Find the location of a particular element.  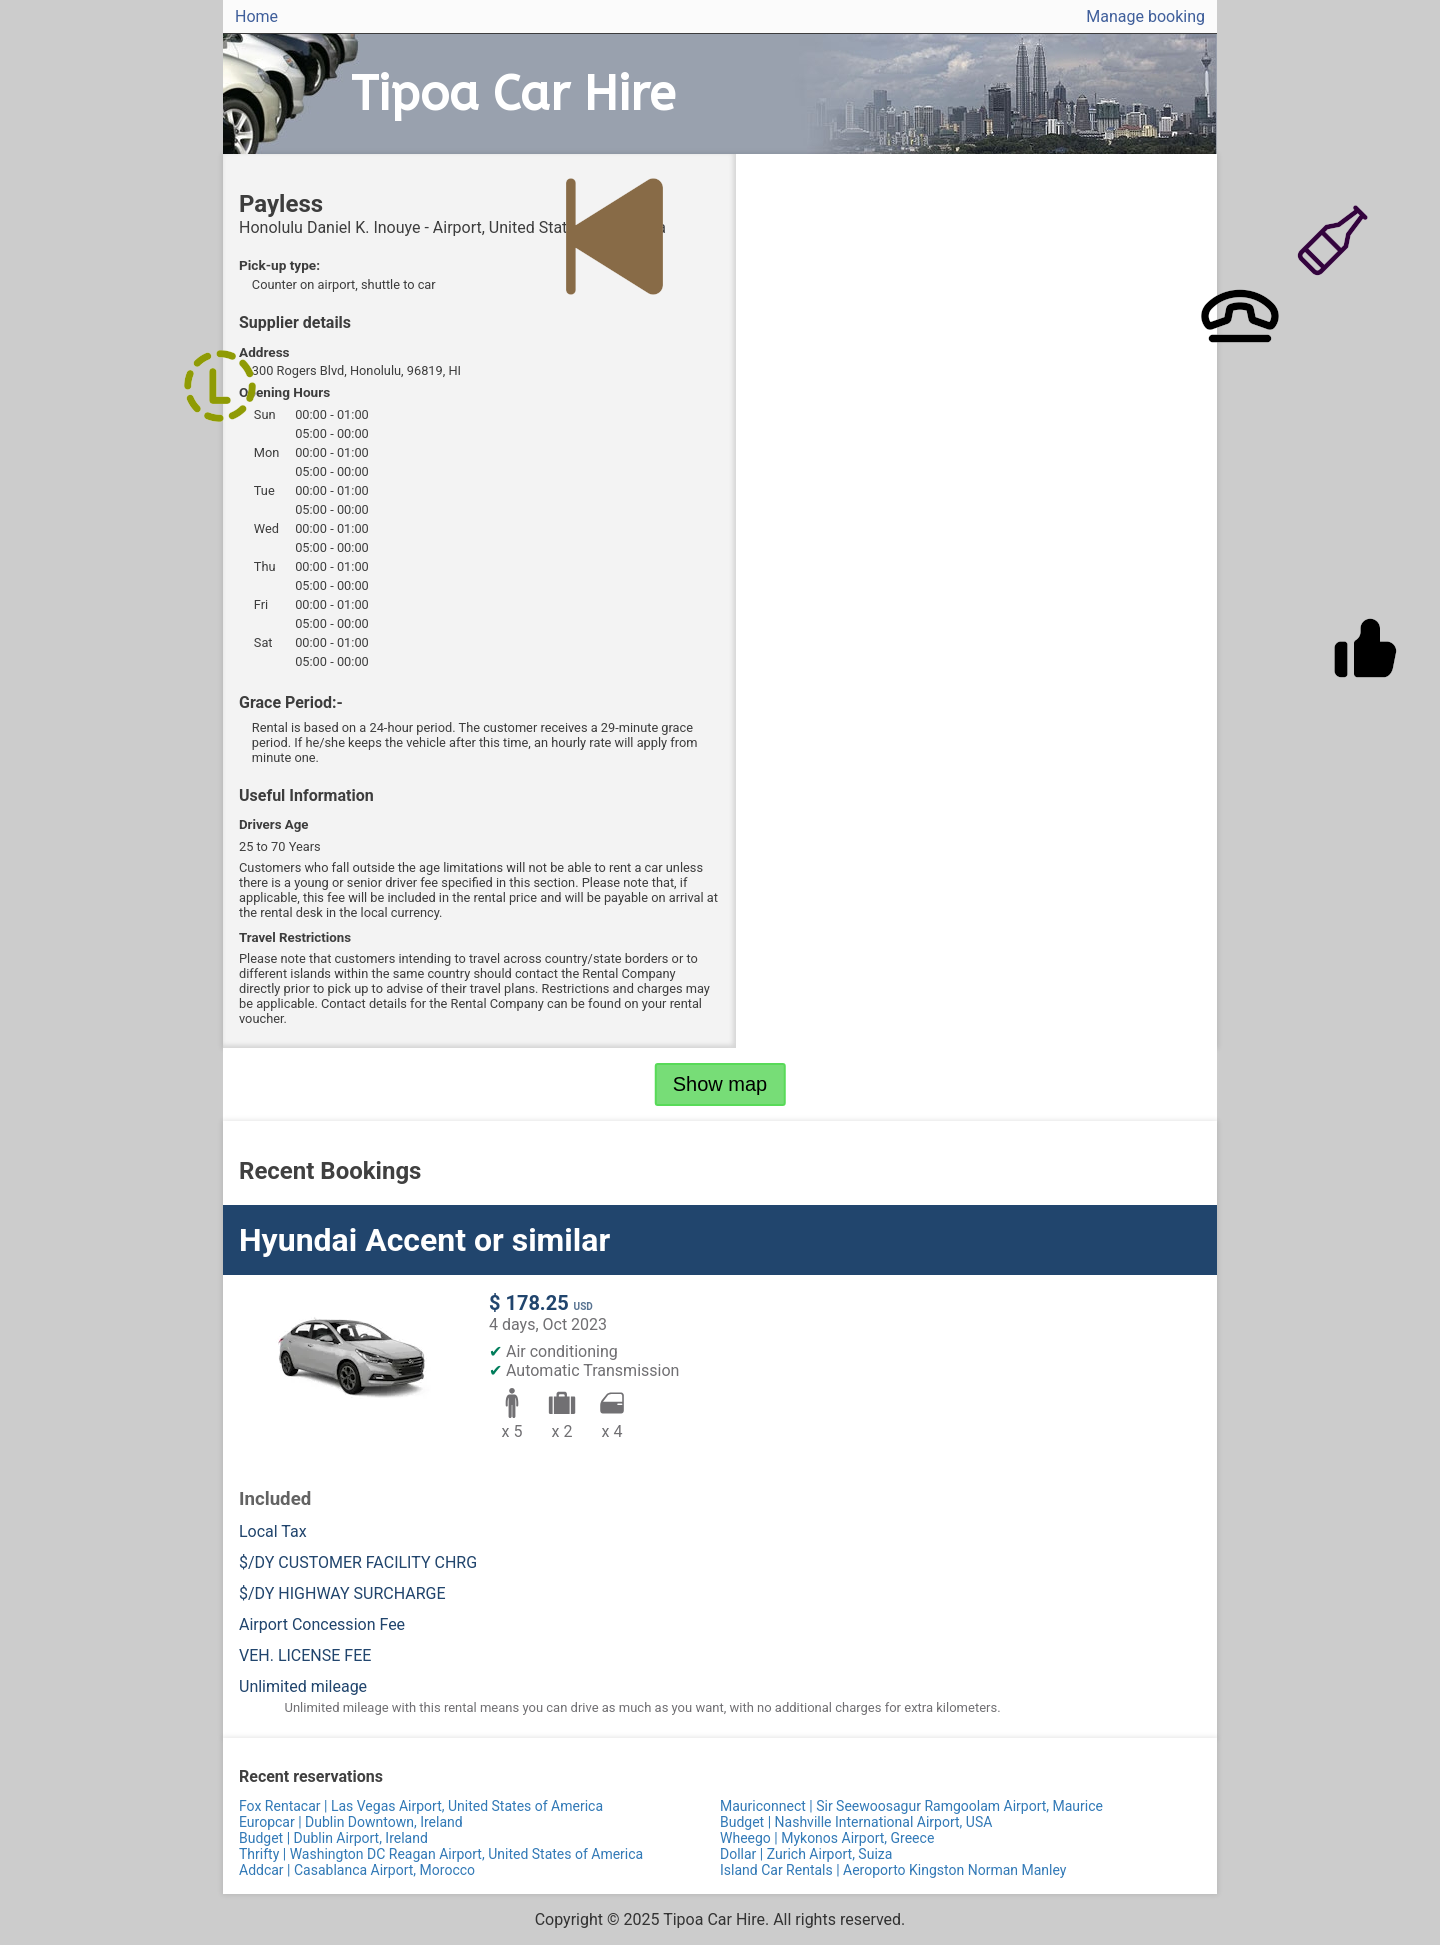

like or upvote content is located at coordinates (1367, 648).